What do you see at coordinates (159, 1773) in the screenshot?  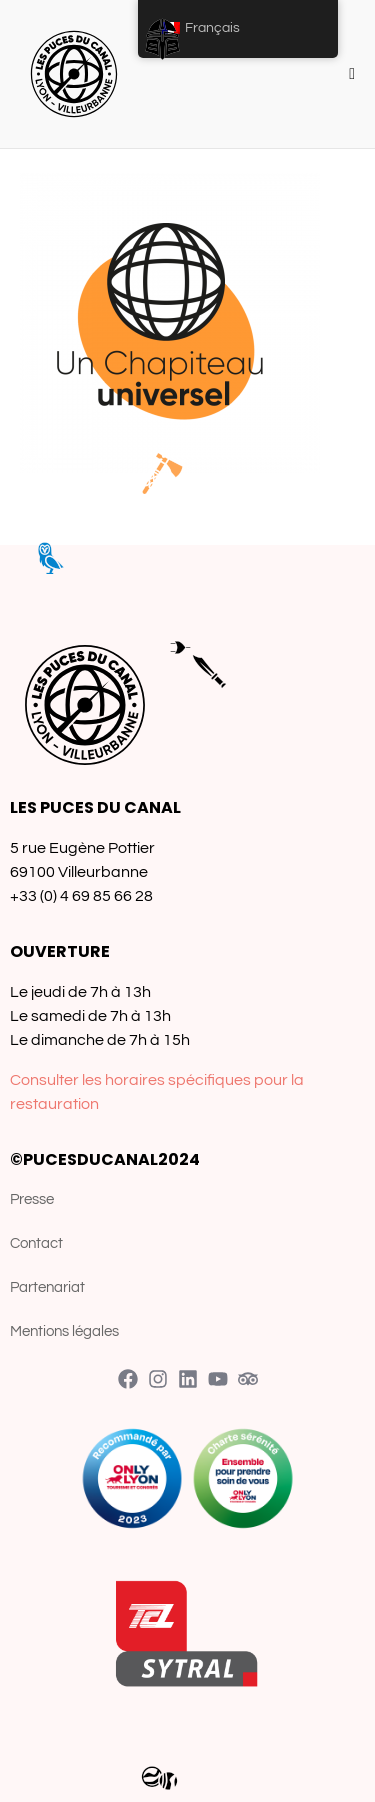 I see `play a marble game` at bounding box center [159, 1773].